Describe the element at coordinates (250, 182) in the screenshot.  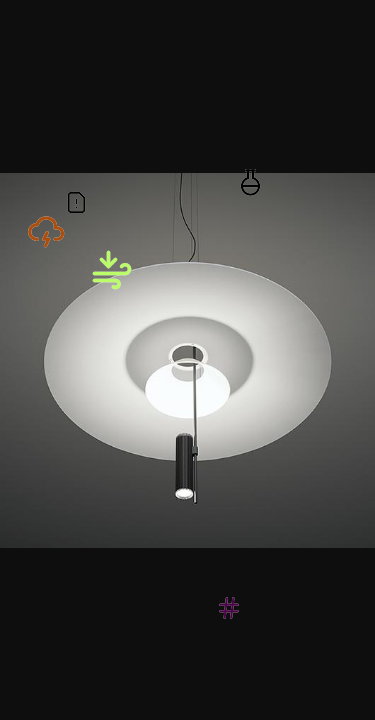
I see `access science or laboratory features` at that location.